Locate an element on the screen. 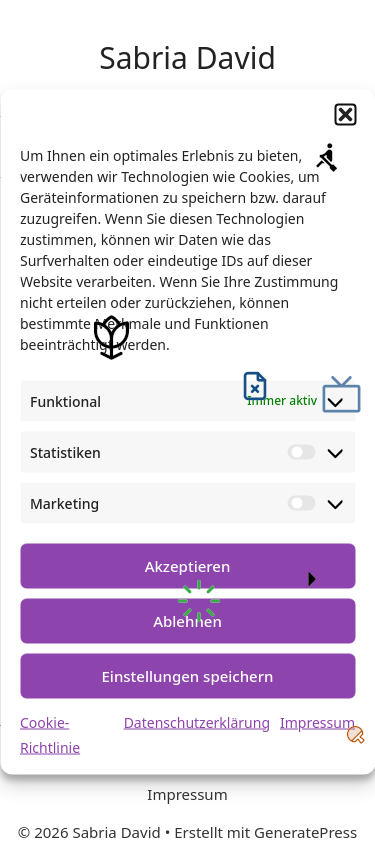 The height and width of the screenshot is (863, 375). access garden or plant care features is located at coordinates (111, 337).